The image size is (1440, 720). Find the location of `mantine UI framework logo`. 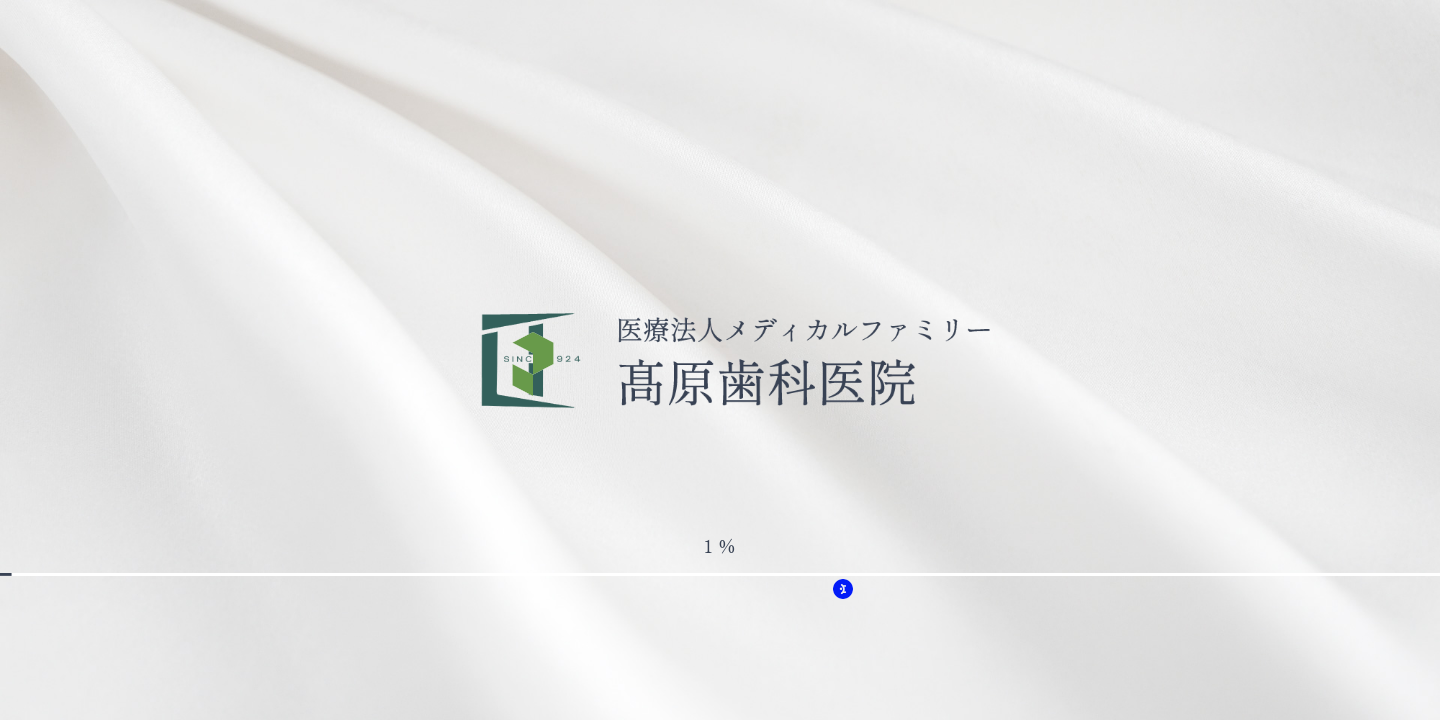

mantine UI framework logo is located at coordinates (843, 589).